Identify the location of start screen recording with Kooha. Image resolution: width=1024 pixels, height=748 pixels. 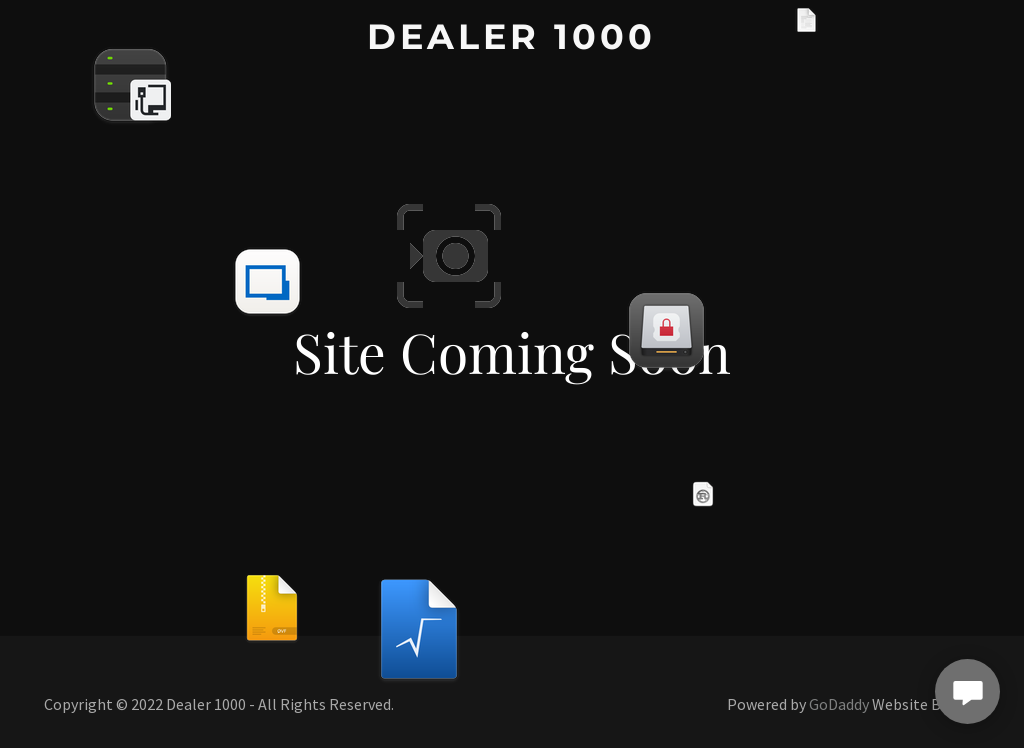
(449, 256).